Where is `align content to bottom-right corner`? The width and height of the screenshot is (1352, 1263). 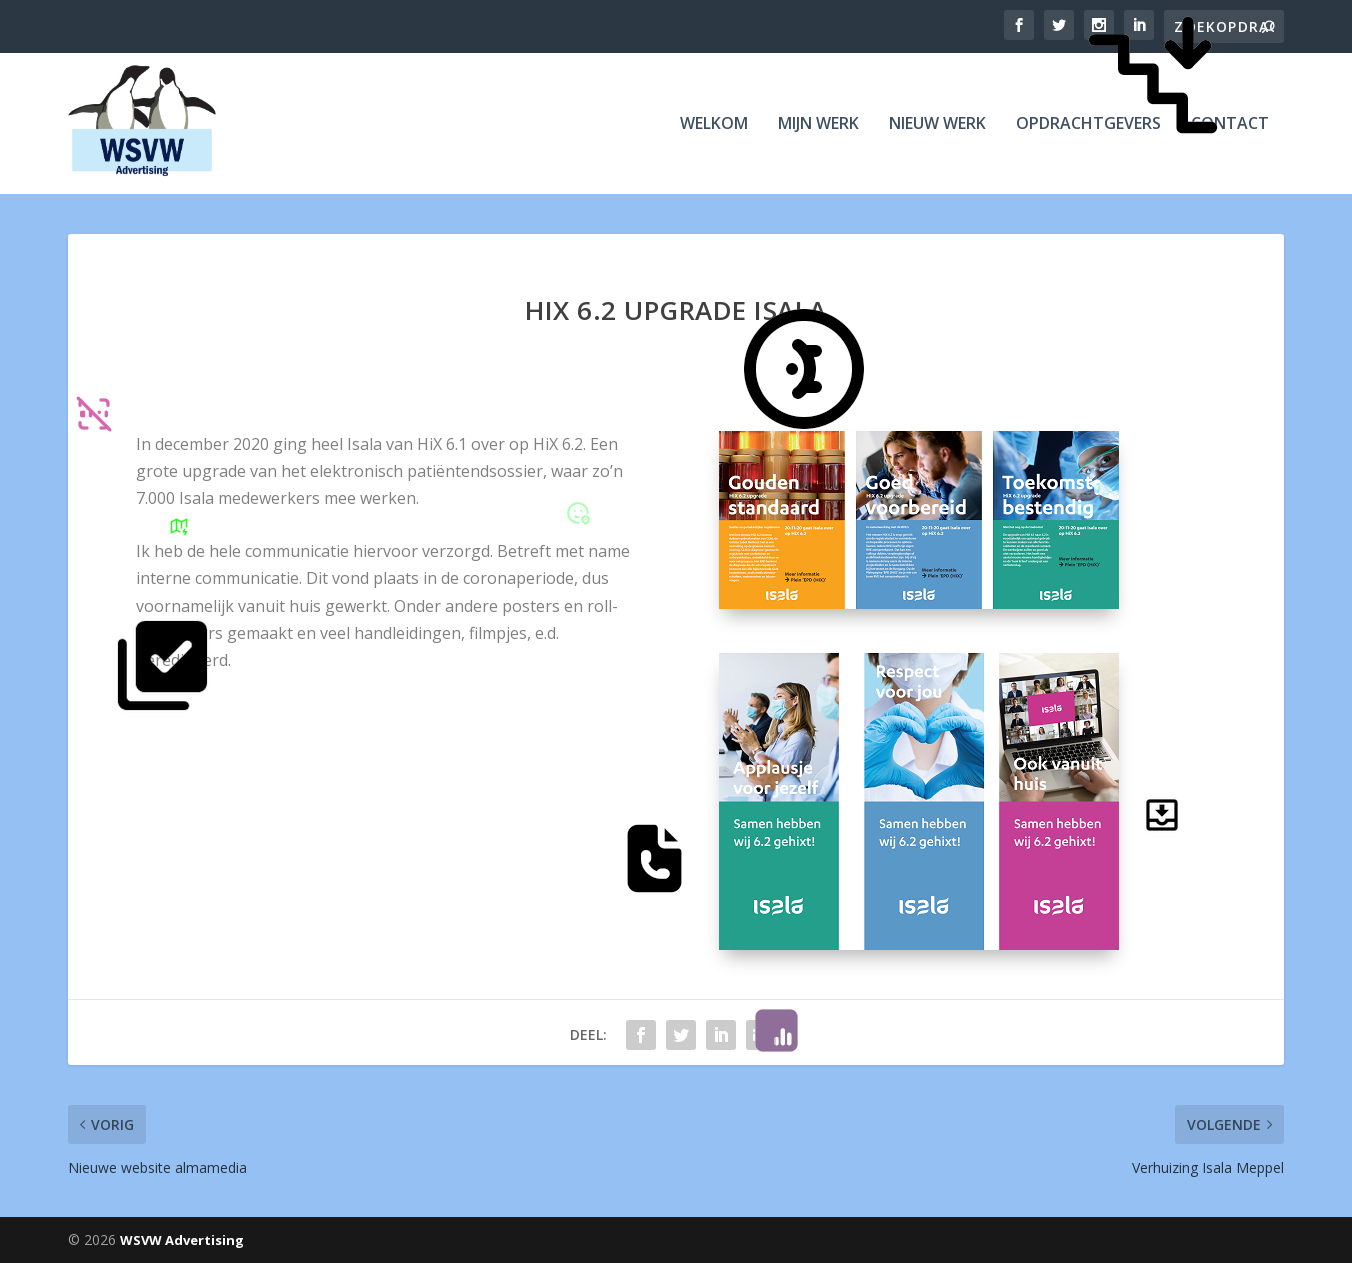 align content to bottom-right corner is located at coordinates (776, 1030).